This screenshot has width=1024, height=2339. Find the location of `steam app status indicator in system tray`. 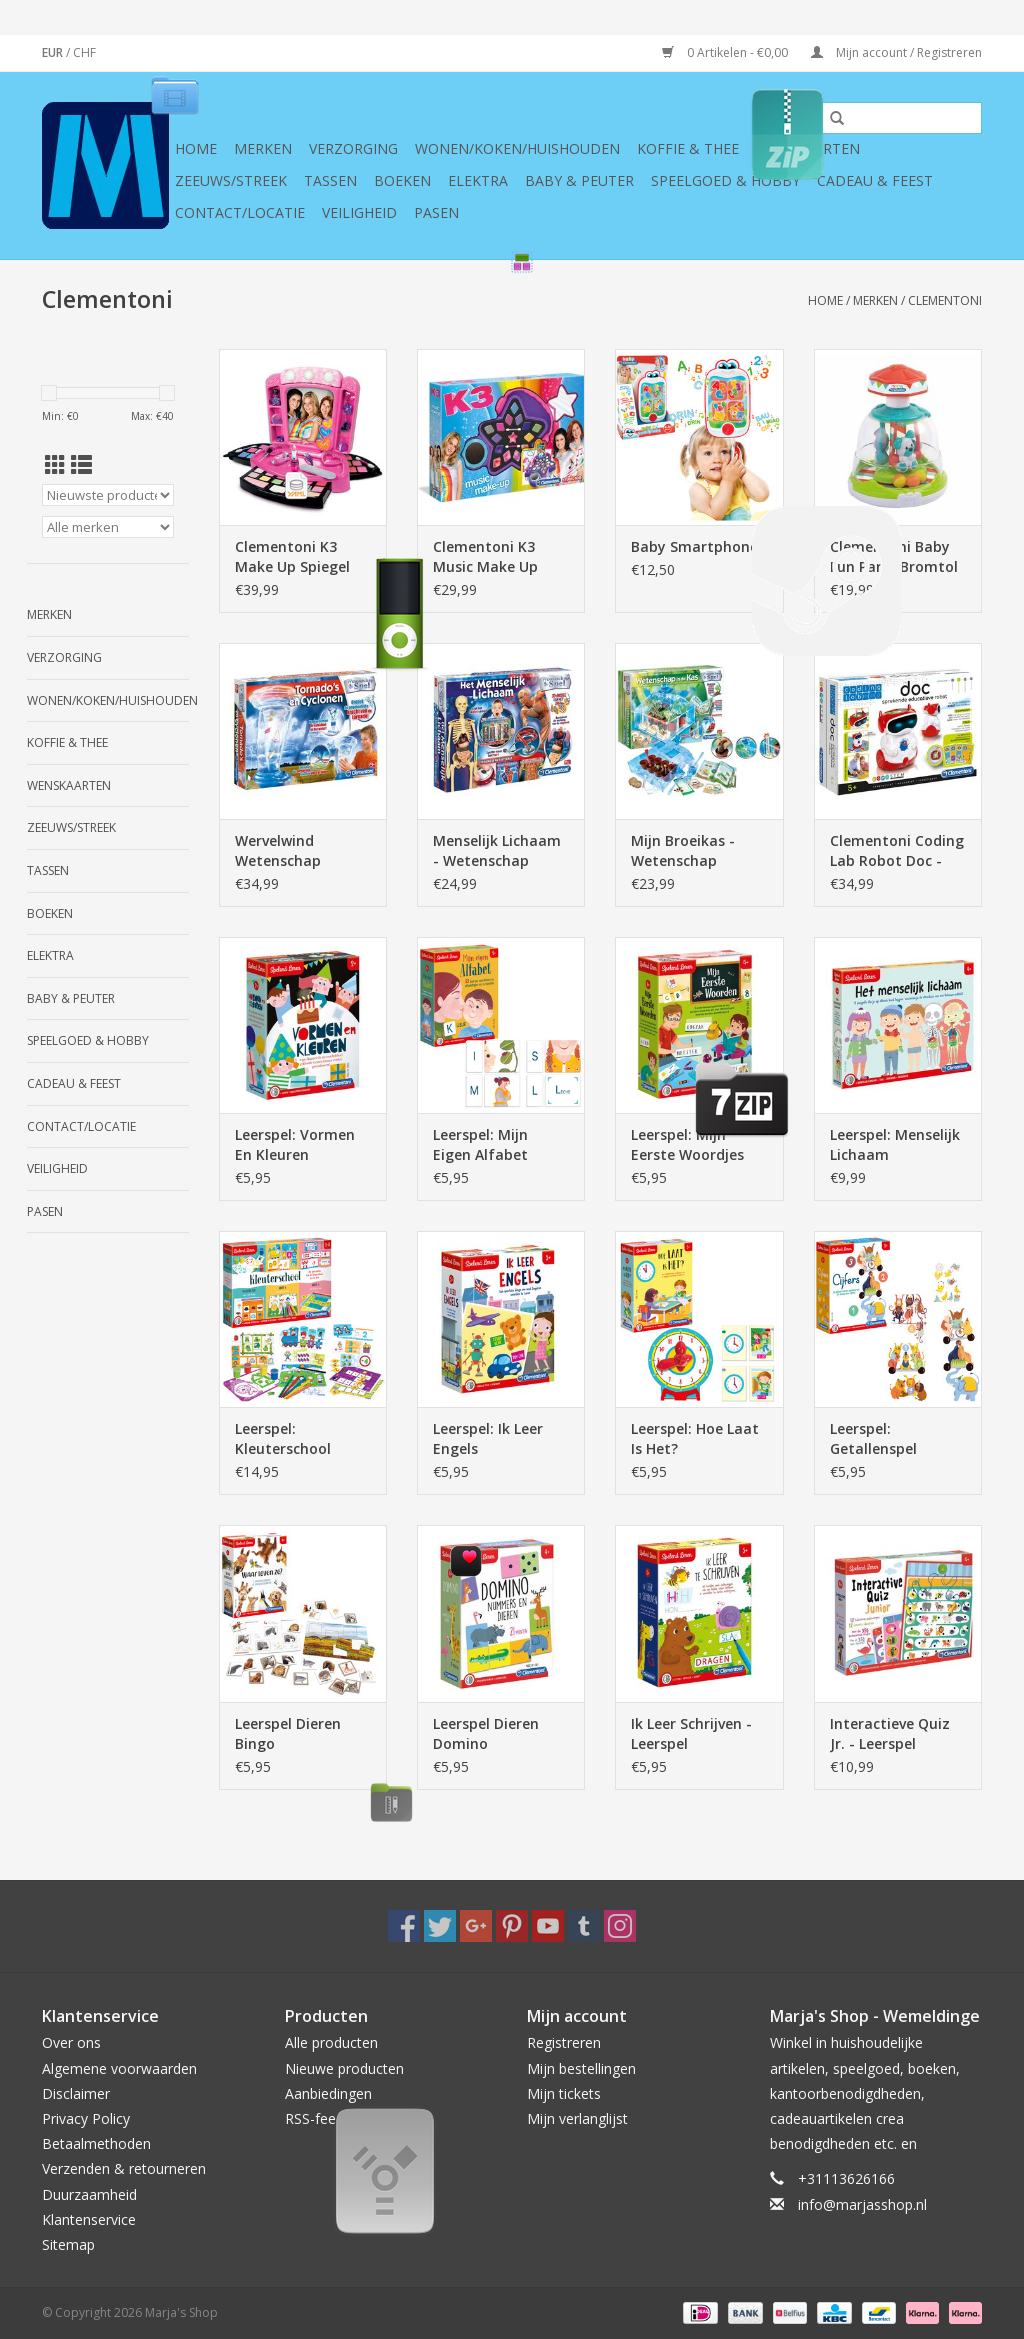

steam app status indicator in system tray is located at coordinates (827, 581).